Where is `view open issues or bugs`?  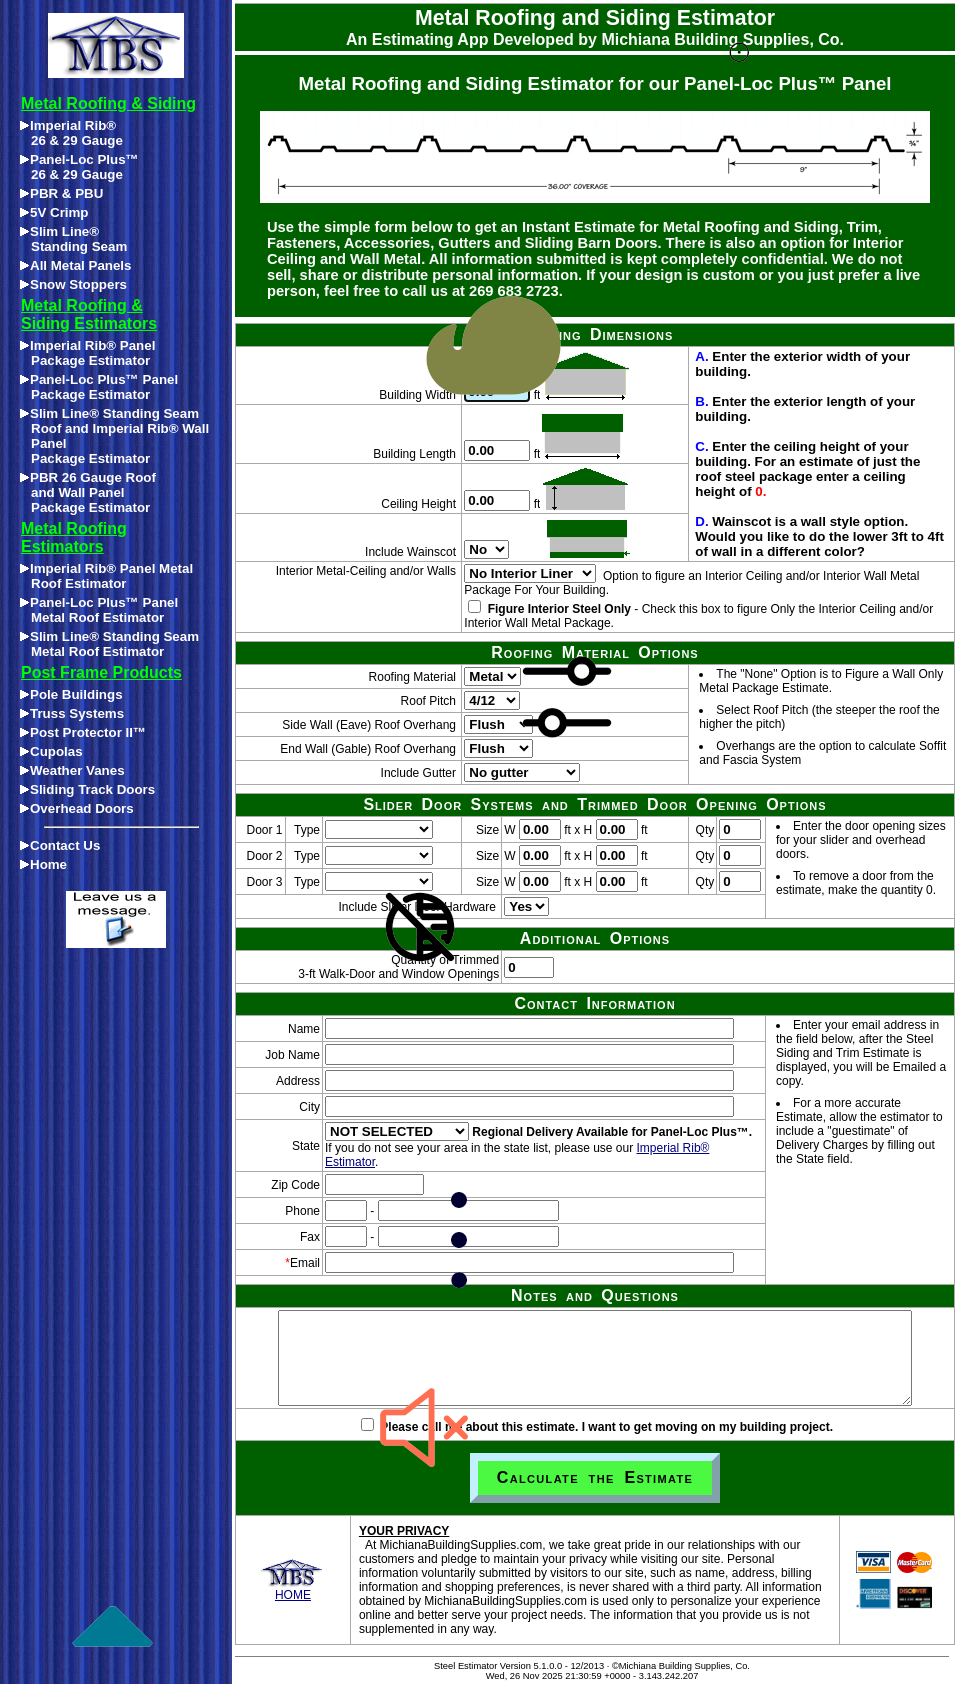 view open issues or bugs is located at coordinates (740, 53).